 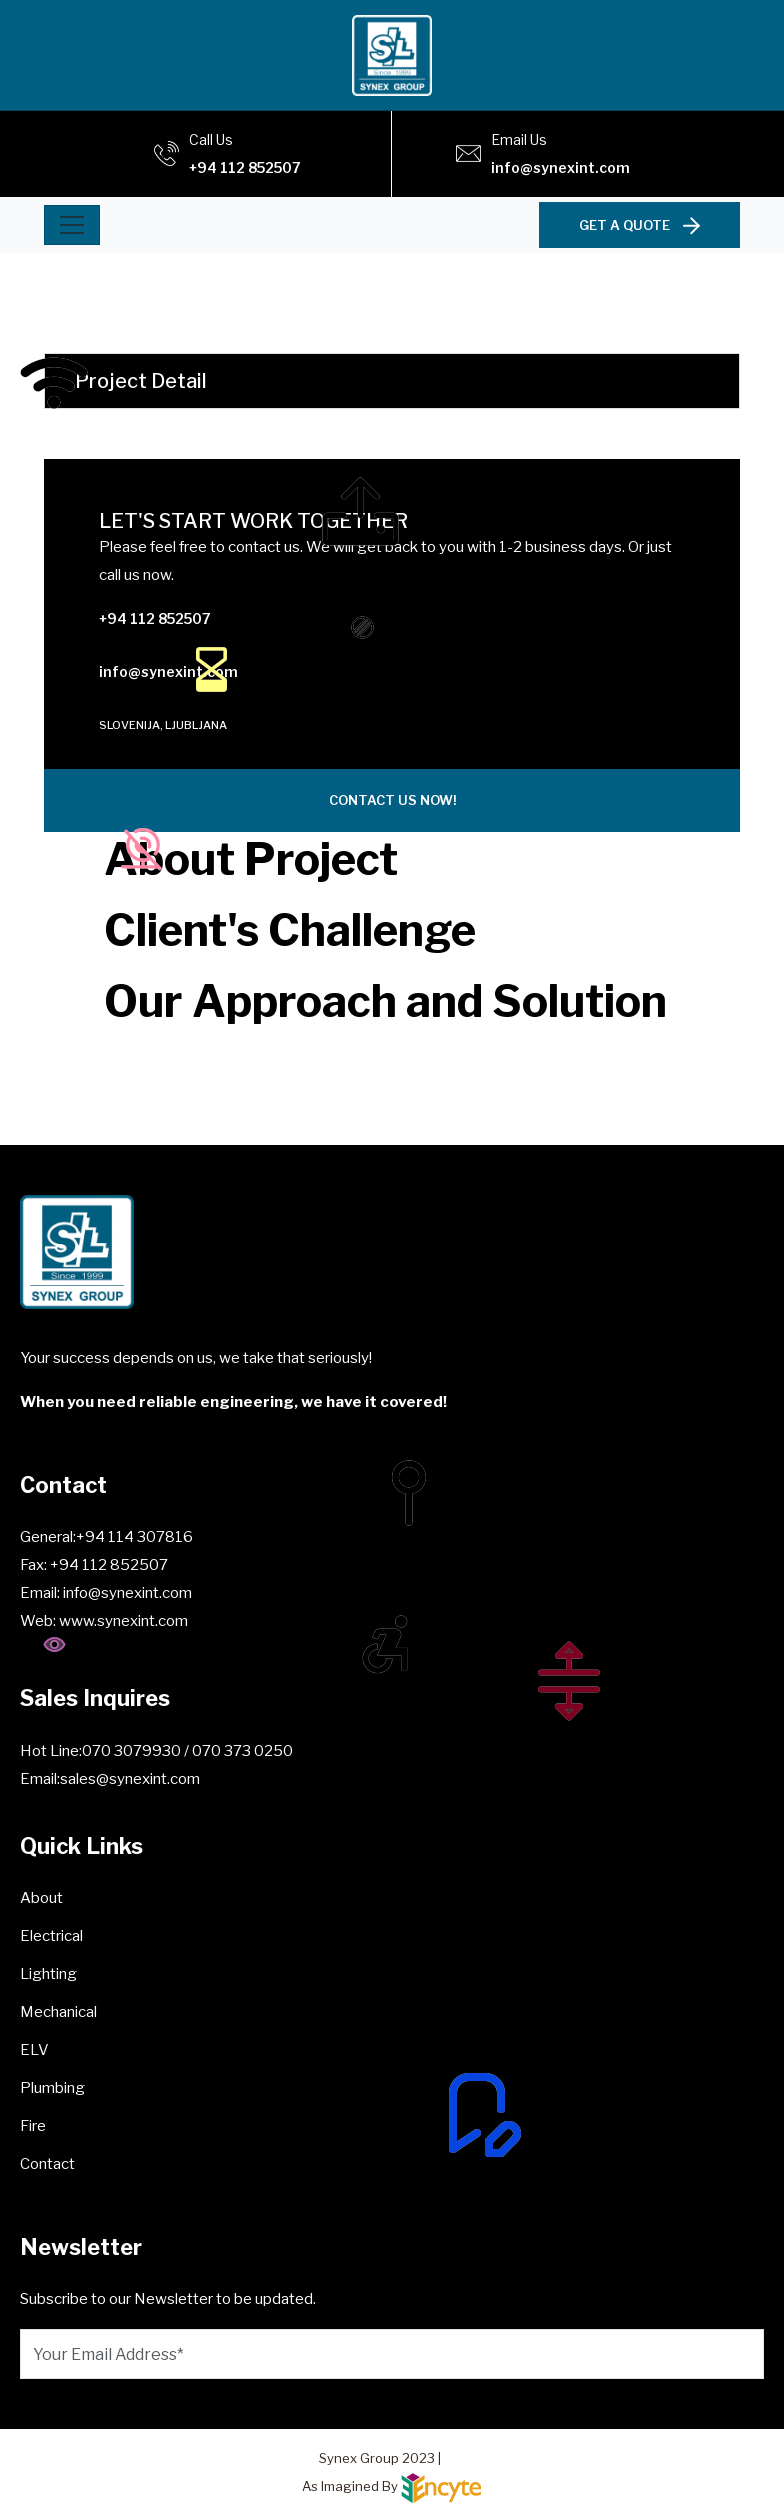 What do you see at coordinates (383, 1643) in the screenshot?
I see `indicates wheelchair accessible route or entrance` at bounding box center [383, 1643].